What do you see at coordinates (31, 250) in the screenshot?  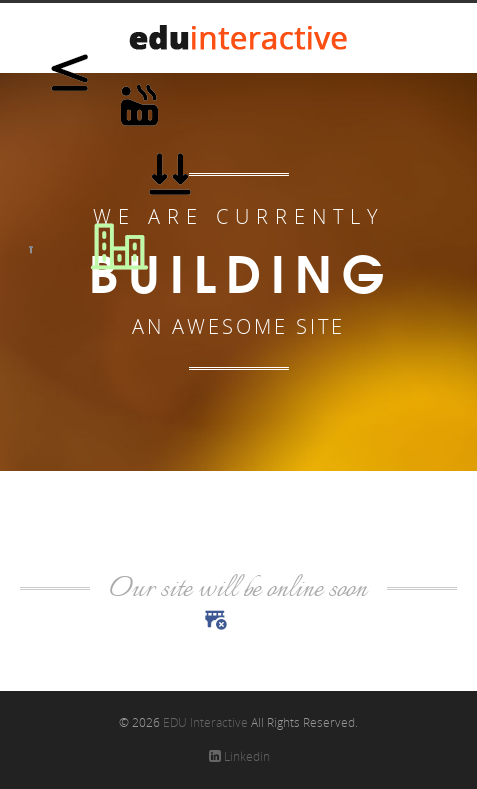 I see `text formatting option for title case` at bounding box center [31, 250].